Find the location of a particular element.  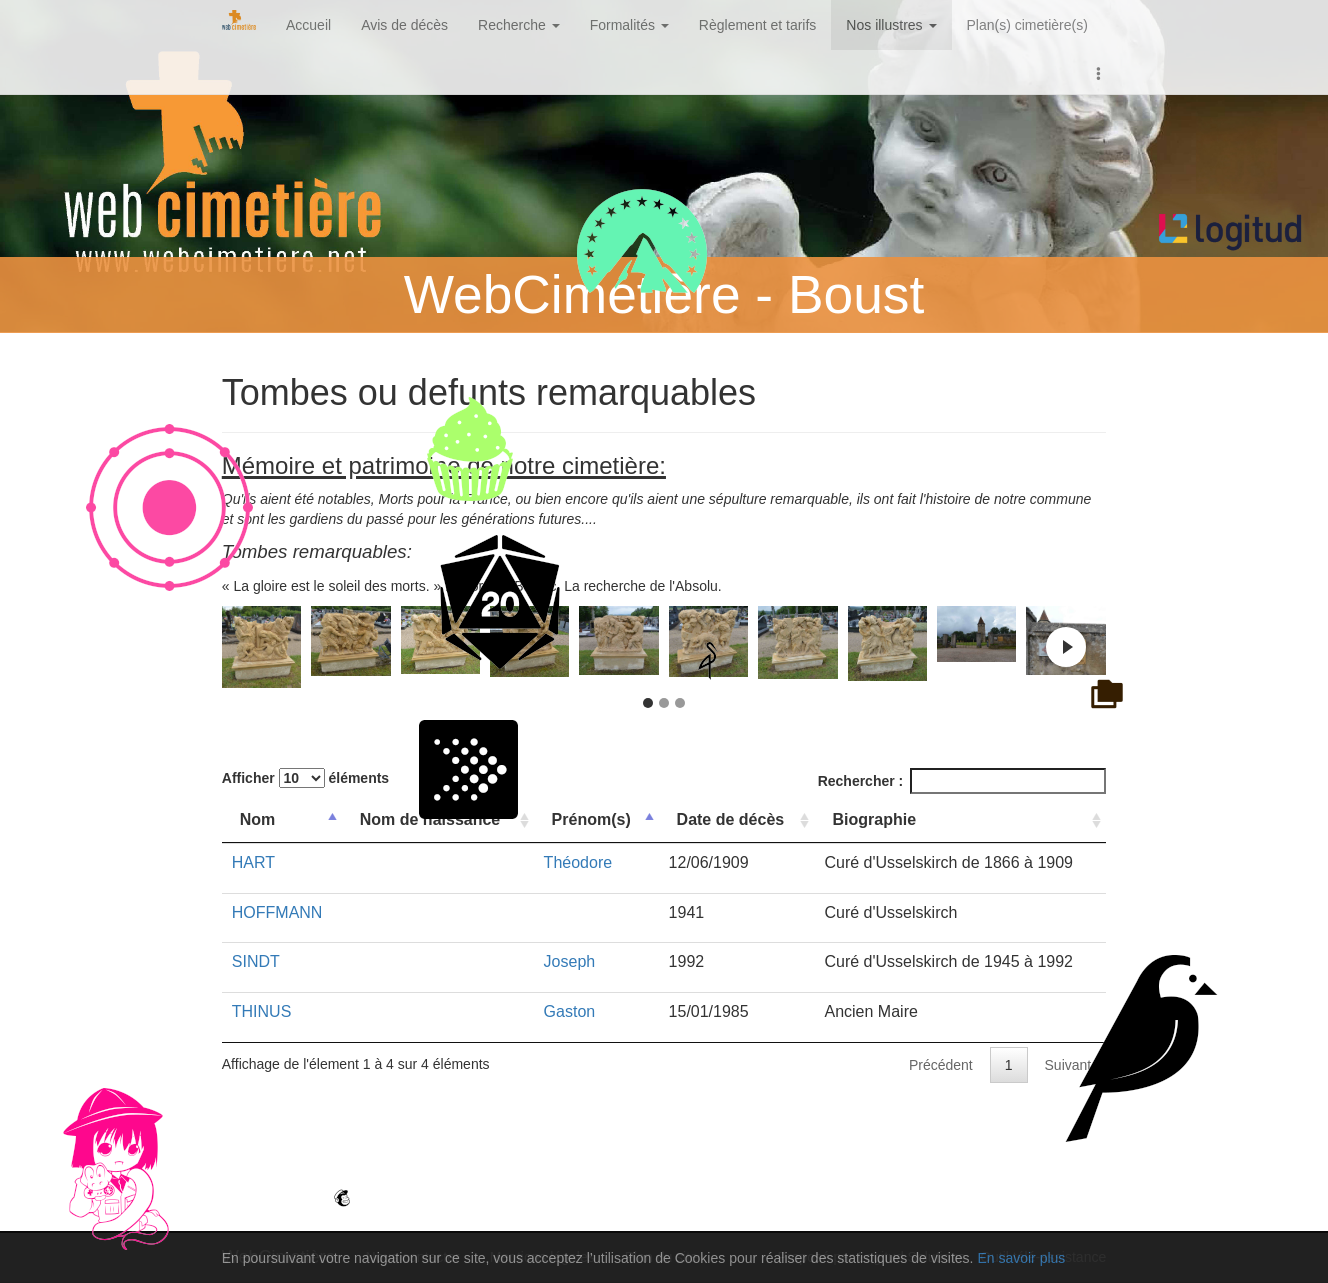

KDE Neon Linux distribution logo is located at coordinates (169, 507).